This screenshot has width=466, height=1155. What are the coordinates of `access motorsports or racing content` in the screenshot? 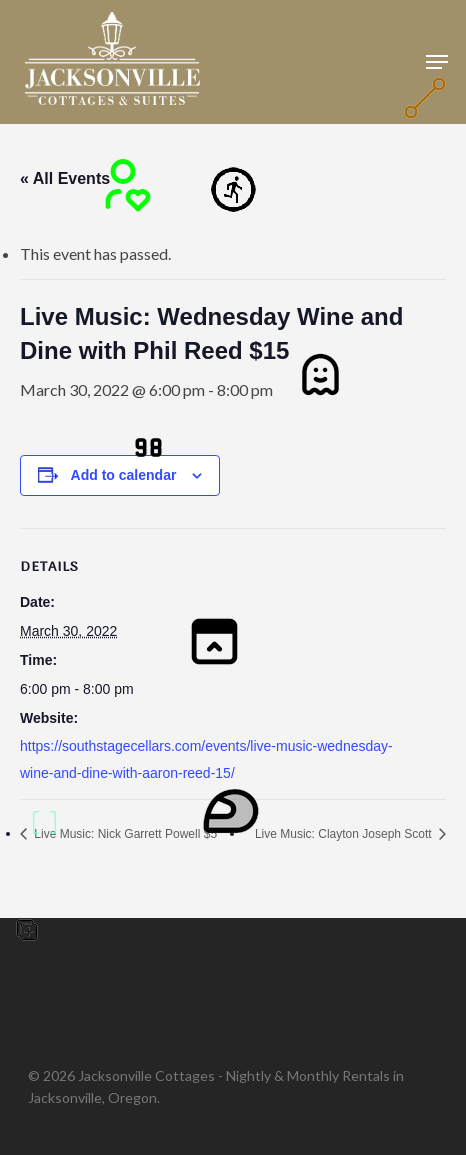 It's located at (231, 811).